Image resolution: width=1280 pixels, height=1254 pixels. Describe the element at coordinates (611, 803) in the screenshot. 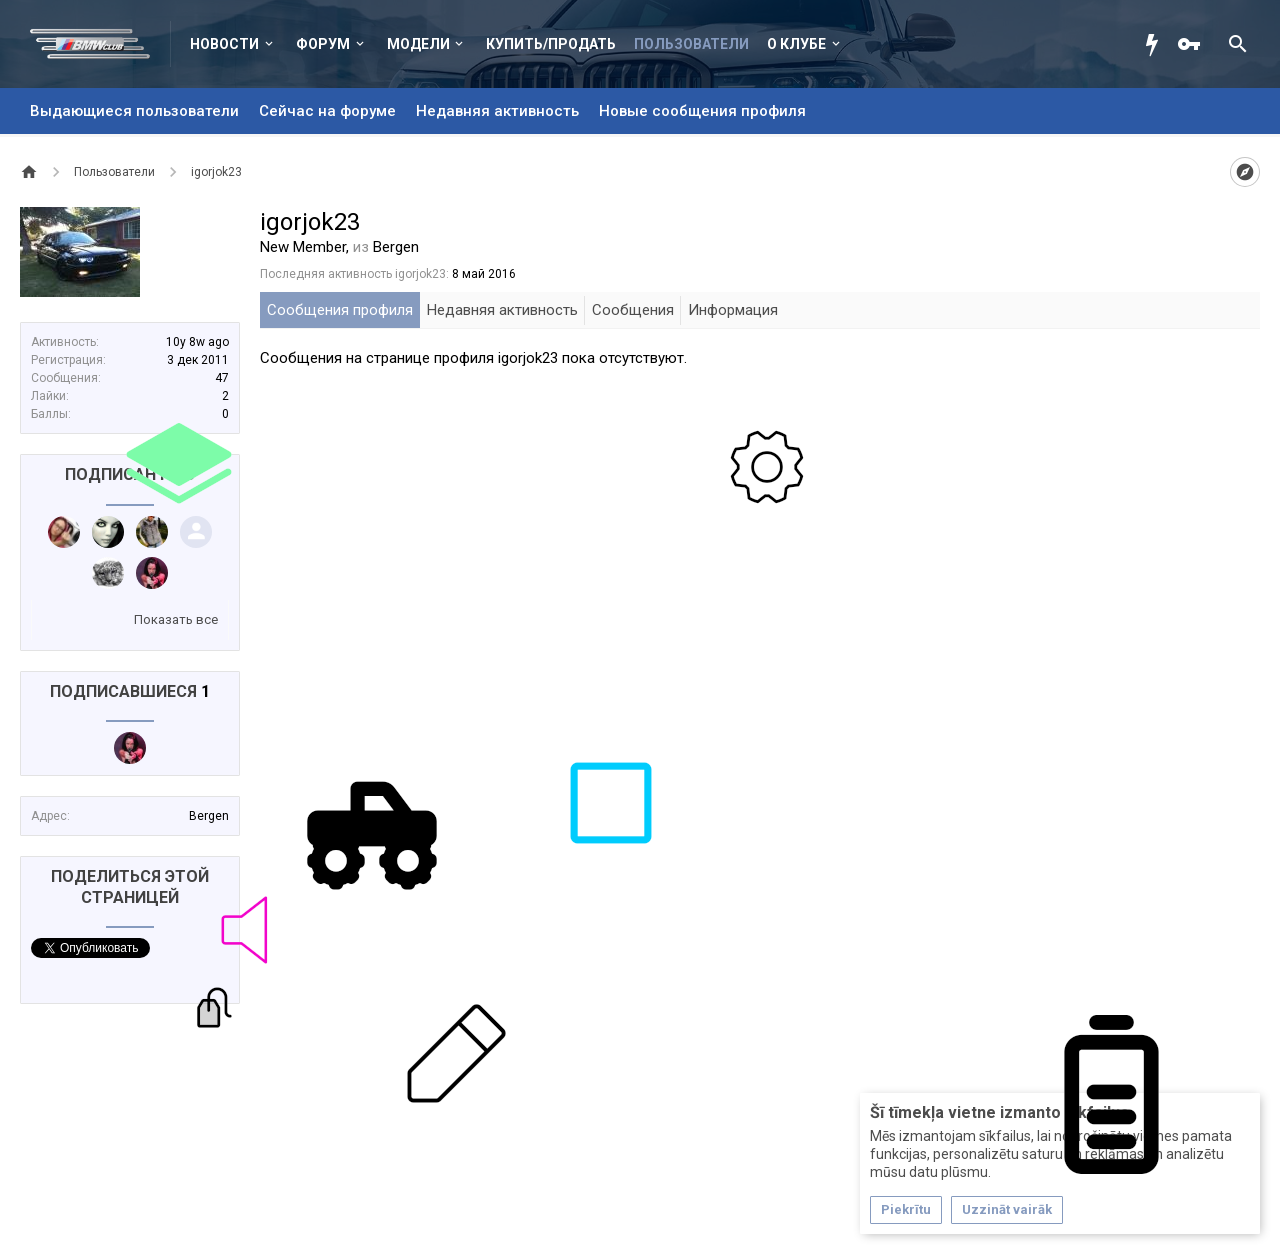

I see `stop media playback` at that location.